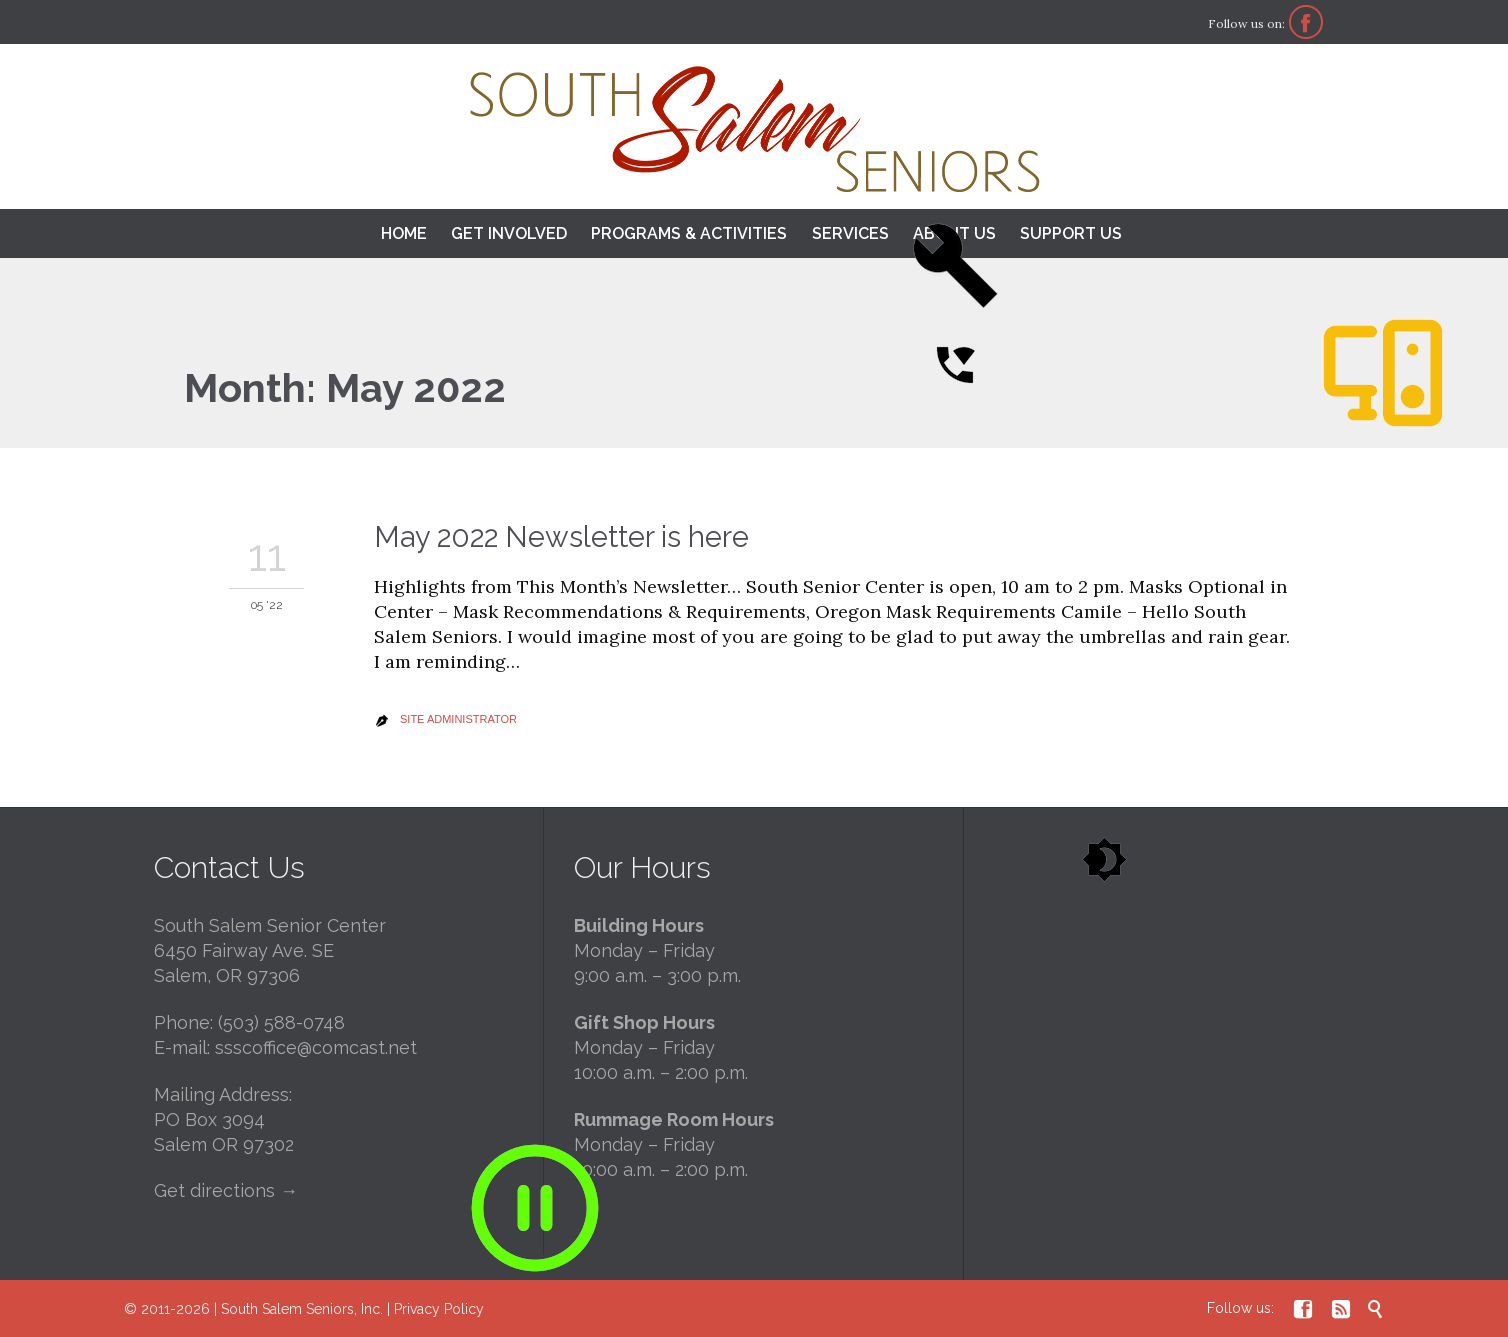 The image size is (1508, 1337). What do you see at coordinates (1104, 859) in the screenshot?
I see `toggle dark mode or night theme` at bounding box center [1104, 859].